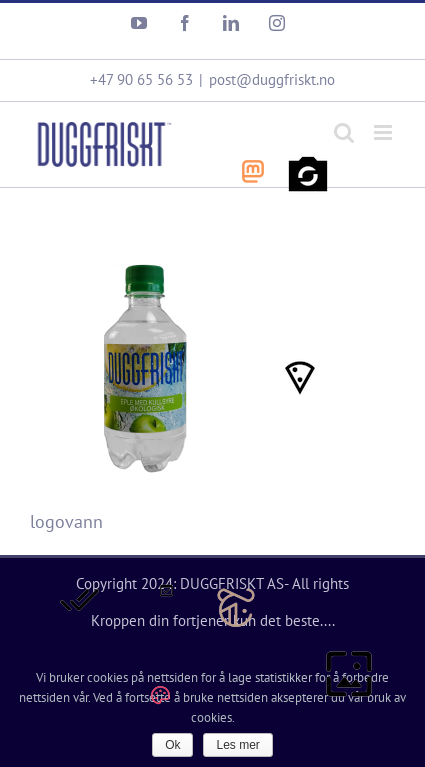  I want to click on domain verification complete, so click(166, 590).